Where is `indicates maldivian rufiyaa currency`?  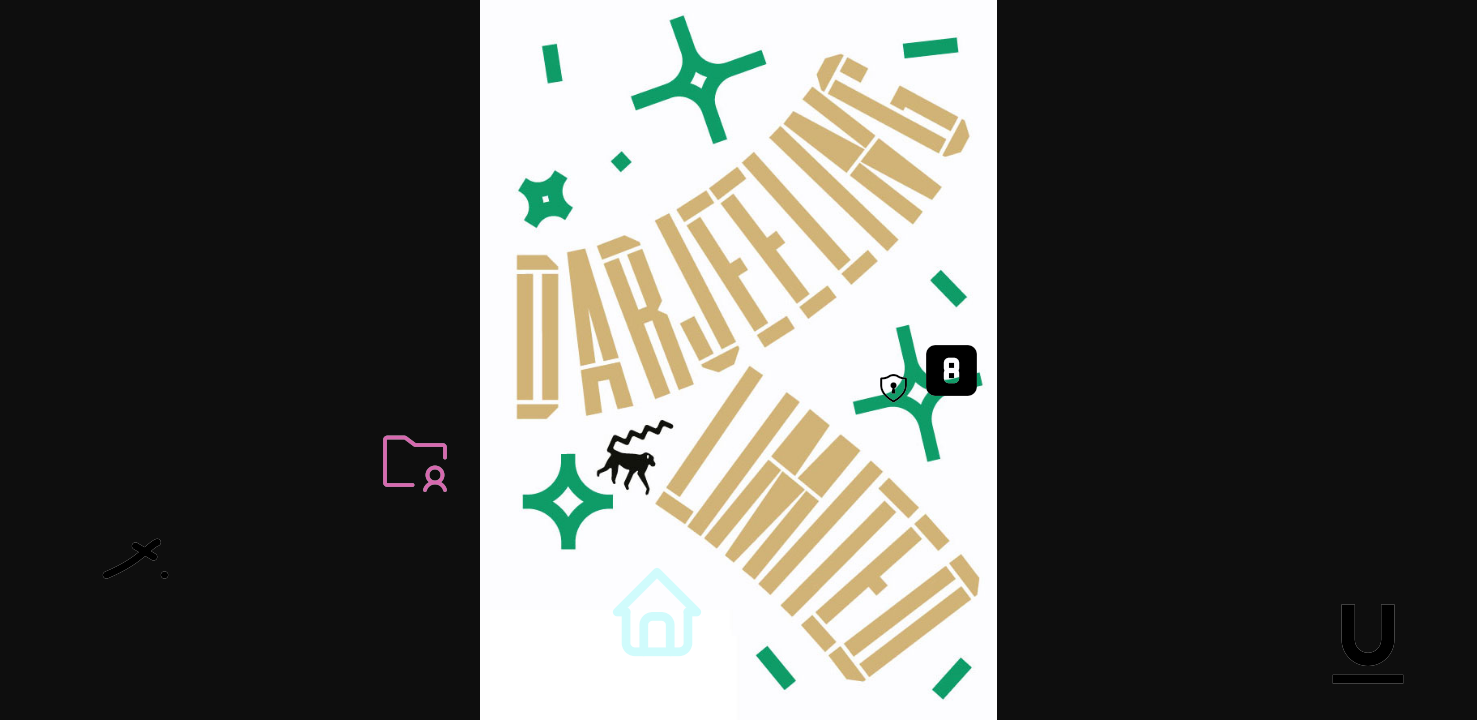
indicates maldivian rufiyaa currency is located at coordinates (135, 560).